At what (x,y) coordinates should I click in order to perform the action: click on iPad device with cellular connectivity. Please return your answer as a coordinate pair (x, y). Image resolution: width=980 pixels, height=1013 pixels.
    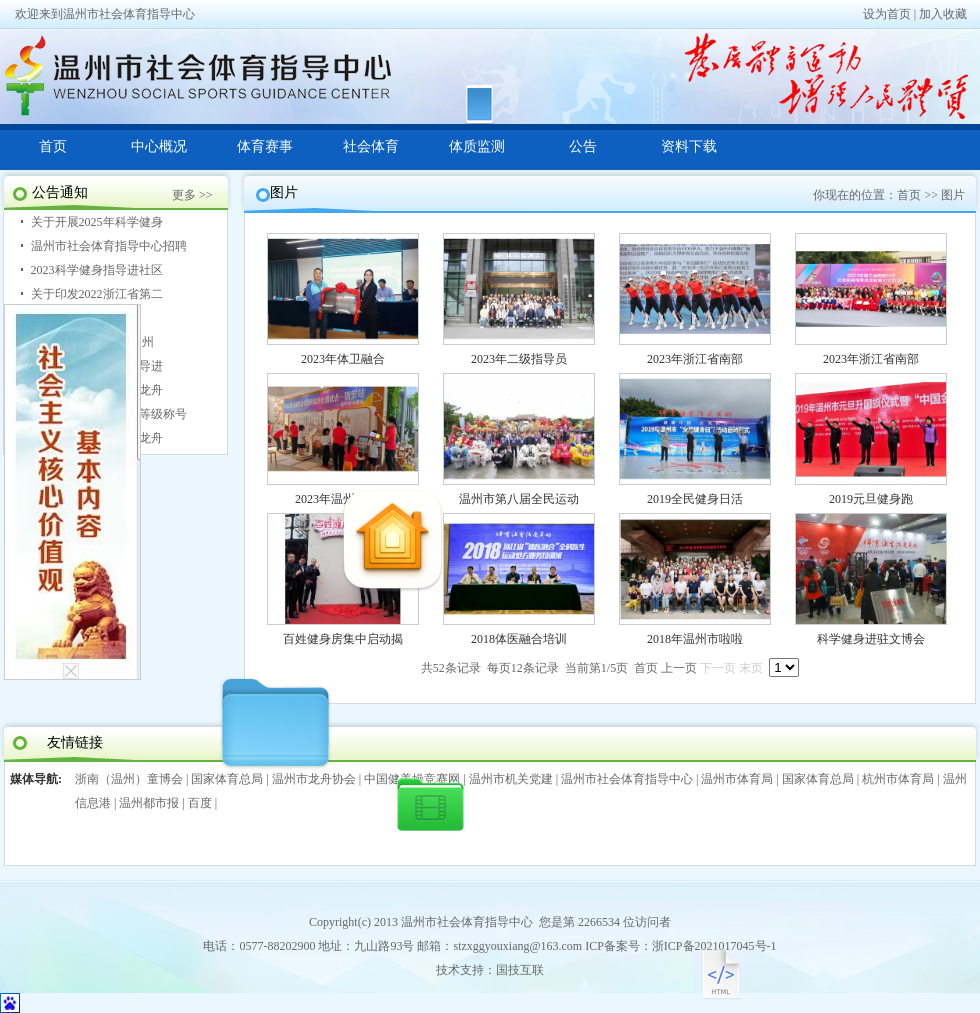
    Looking at the image, I should click on (479, 104).